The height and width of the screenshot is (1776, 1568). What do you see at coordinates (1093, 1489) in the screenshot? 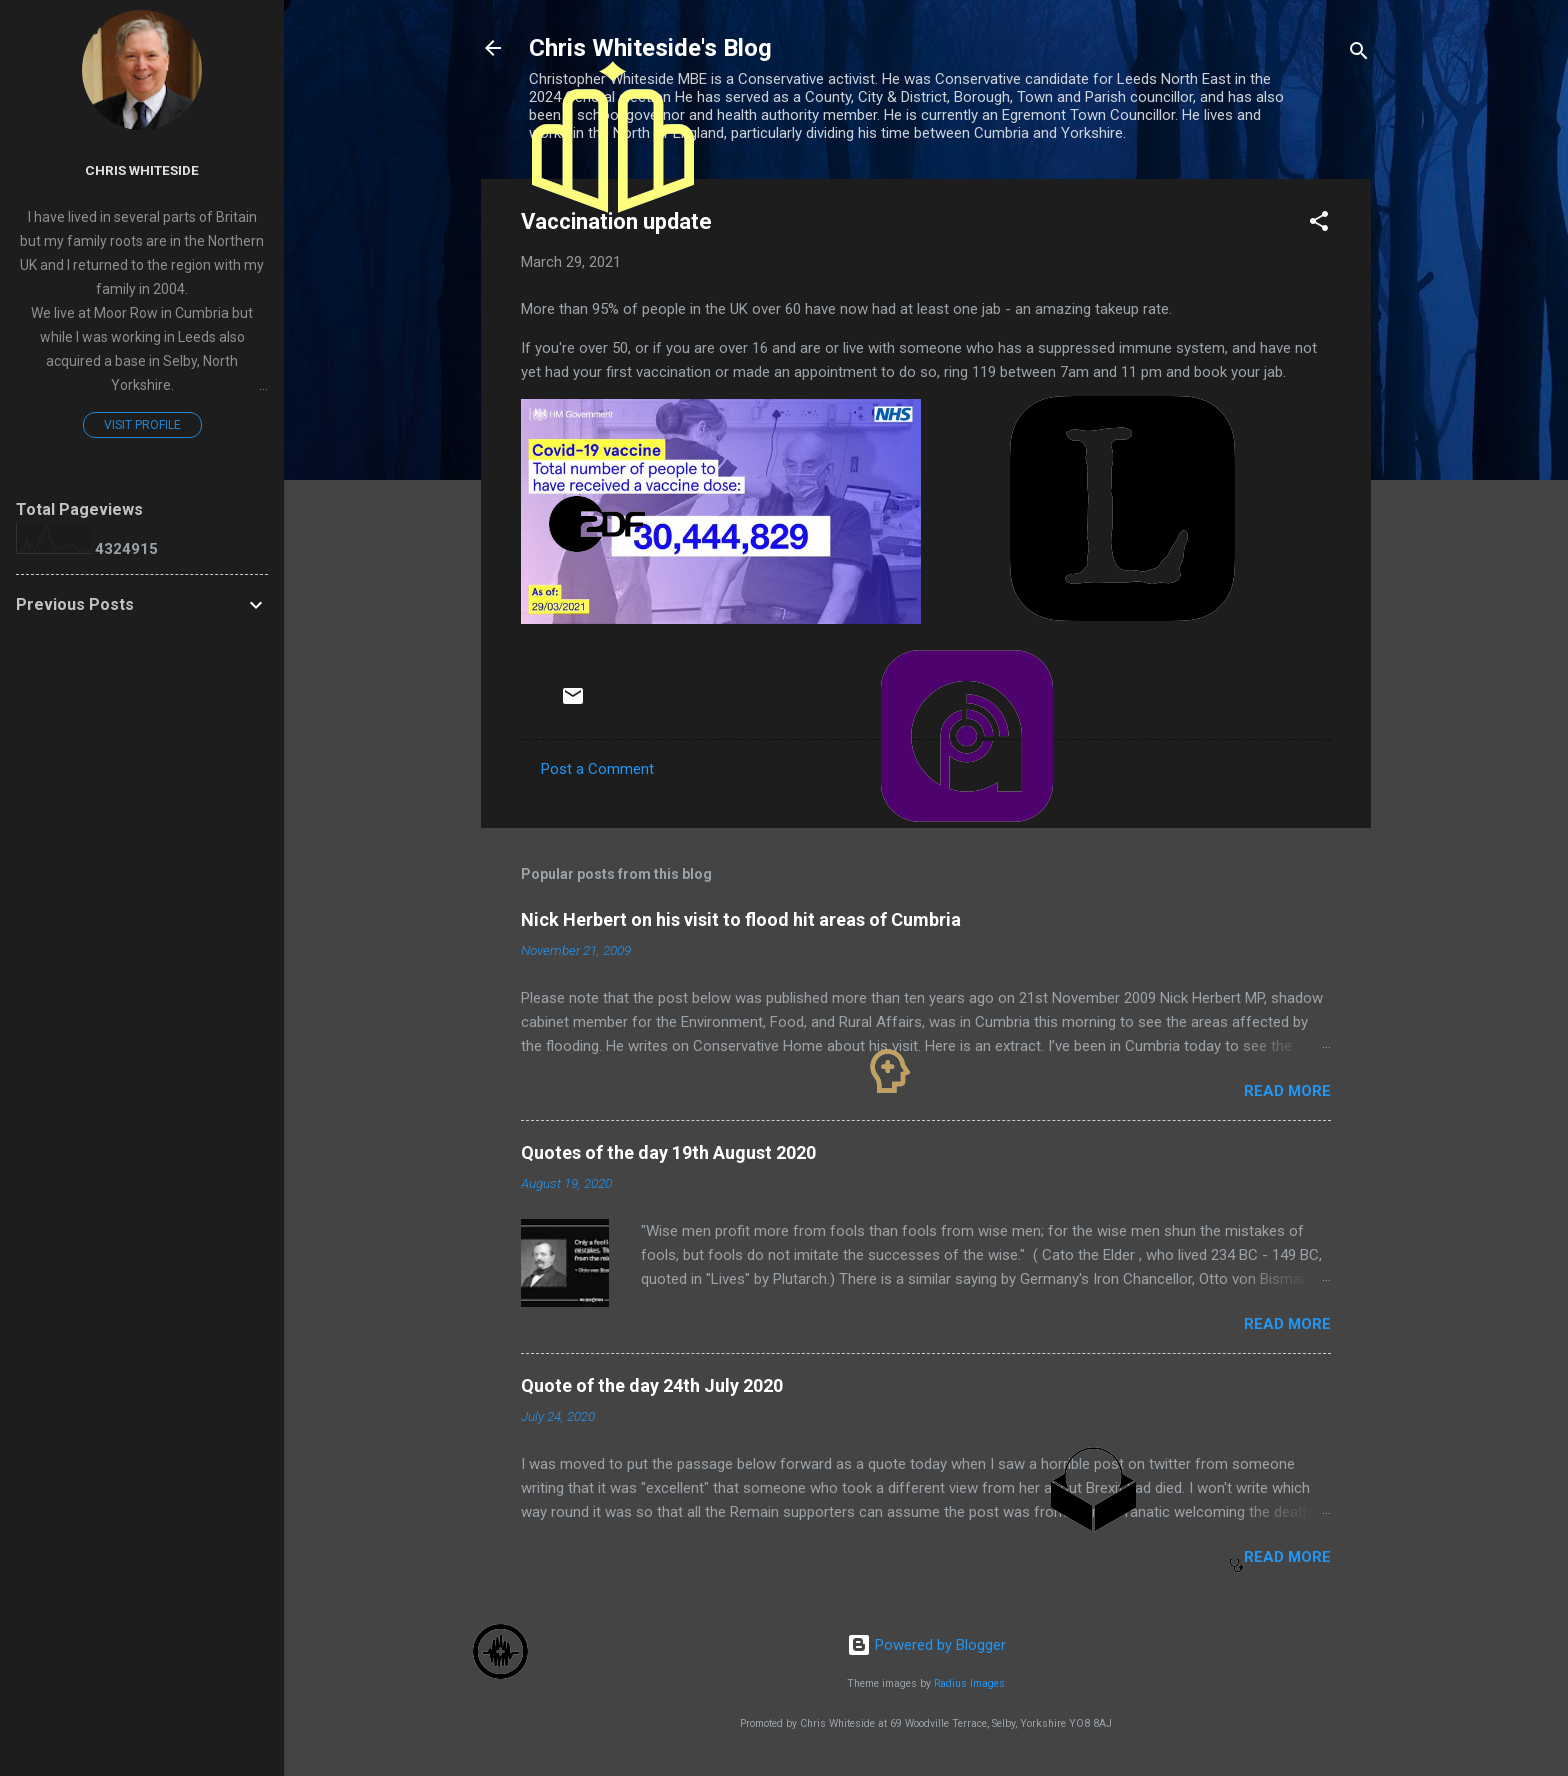
I see `open Roundcube webmail client` at bounding box center [1093, 1489].